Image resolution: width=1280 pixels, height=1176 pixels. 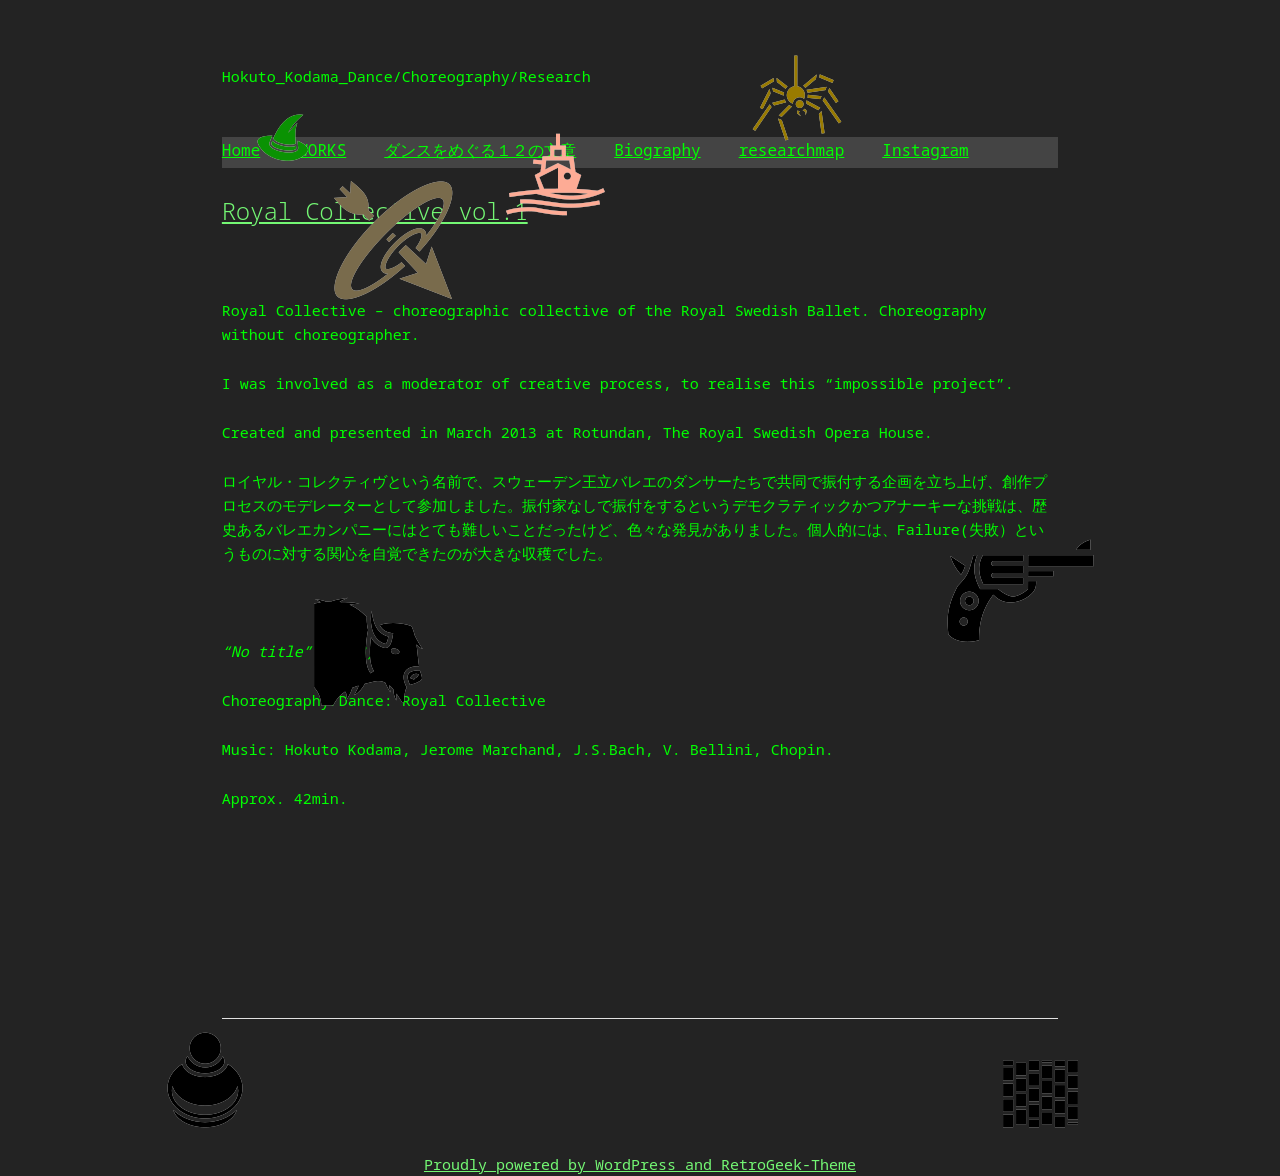 What do you see at coordinates (1040, 1092) in the screenshot?
I see `view half-year calendar overview` at bounding box center [1040, 1092].